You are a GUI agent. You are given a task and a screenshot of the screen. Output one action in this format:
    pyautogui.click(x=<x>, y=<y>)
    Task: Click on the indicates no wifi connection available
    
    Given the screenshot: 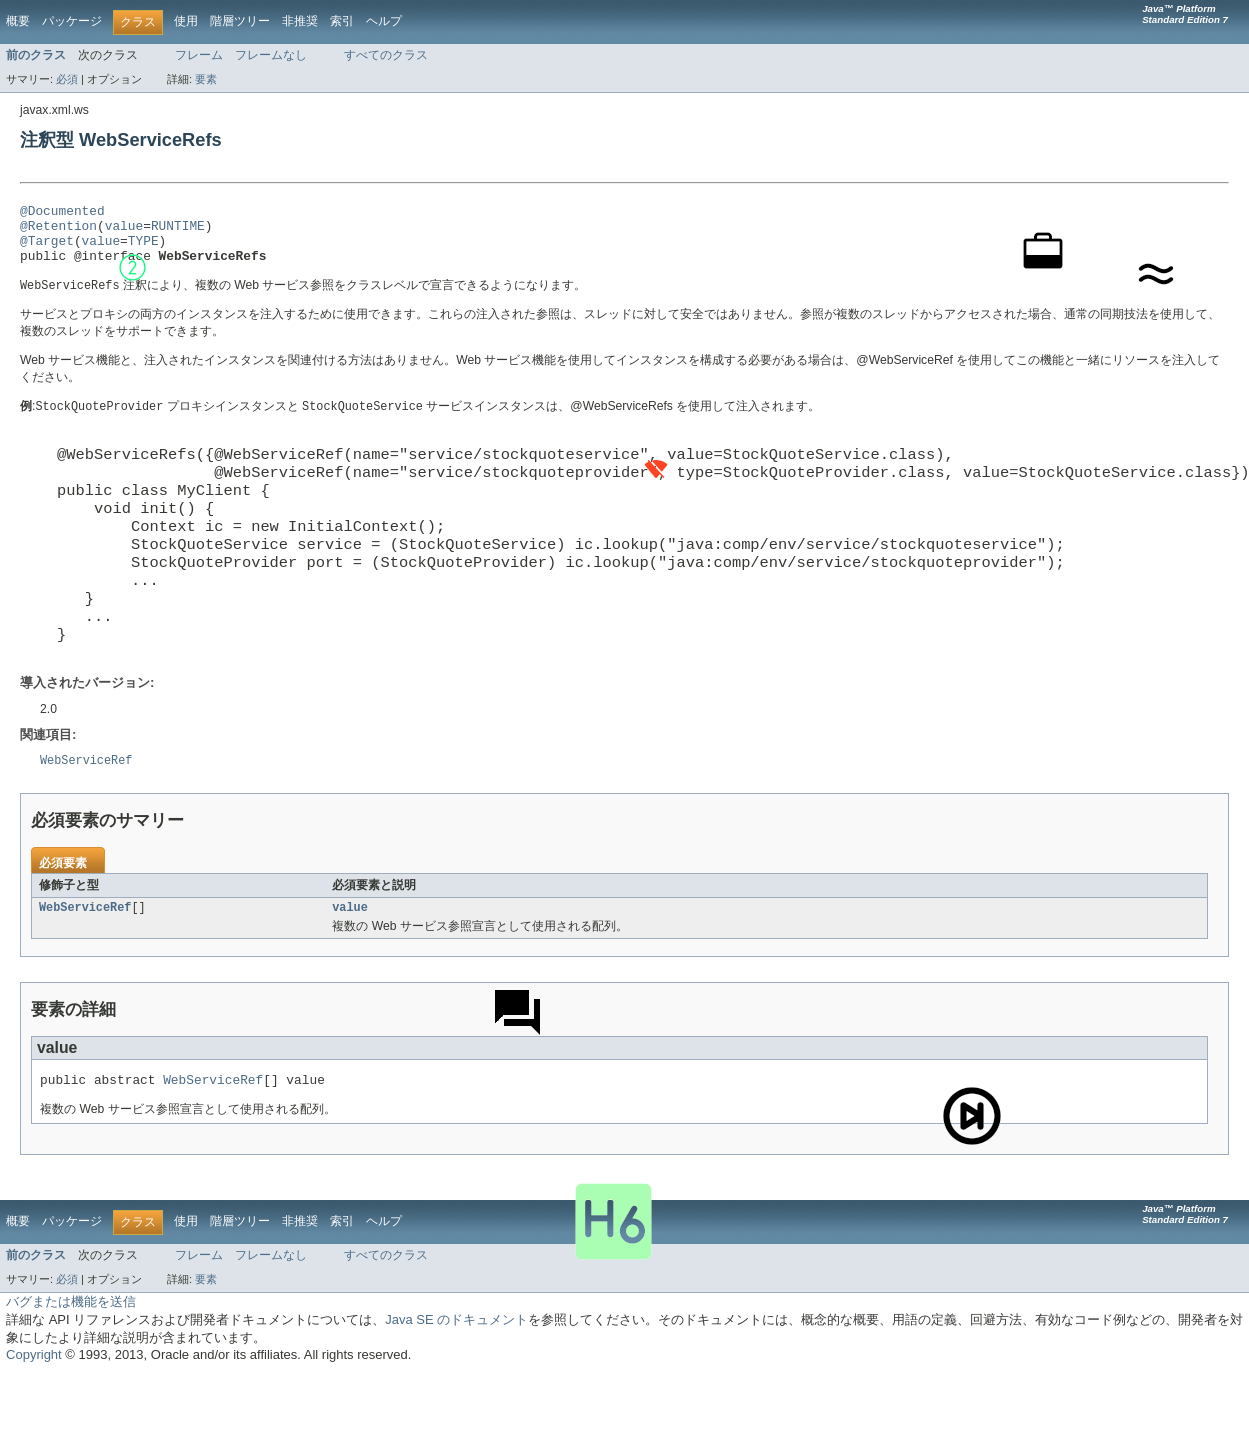 What is the action you would take?
    pyautogui.click(x=656, y=469)
    